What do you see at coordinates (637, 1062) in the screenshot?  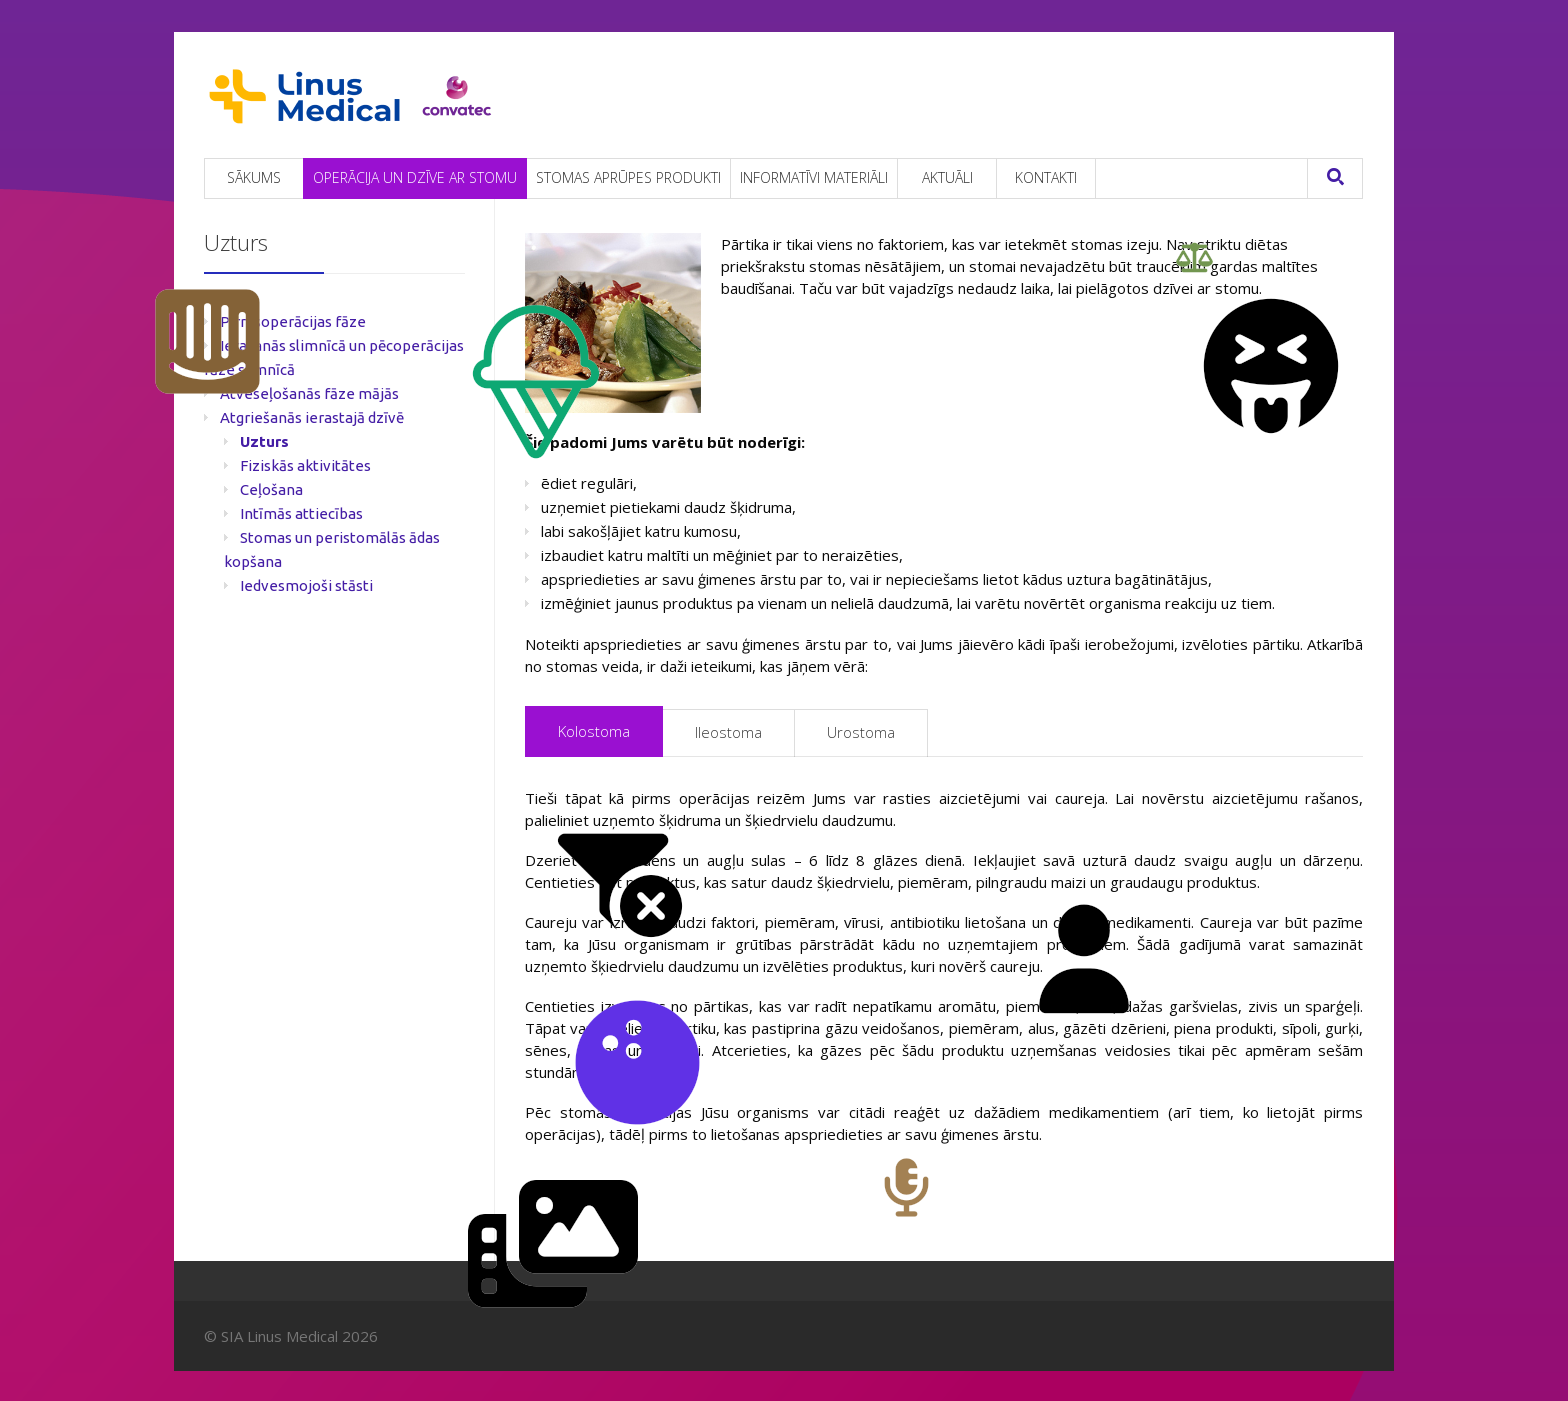 I see `access bowling or sports games` at bounding box center [637, 1062].